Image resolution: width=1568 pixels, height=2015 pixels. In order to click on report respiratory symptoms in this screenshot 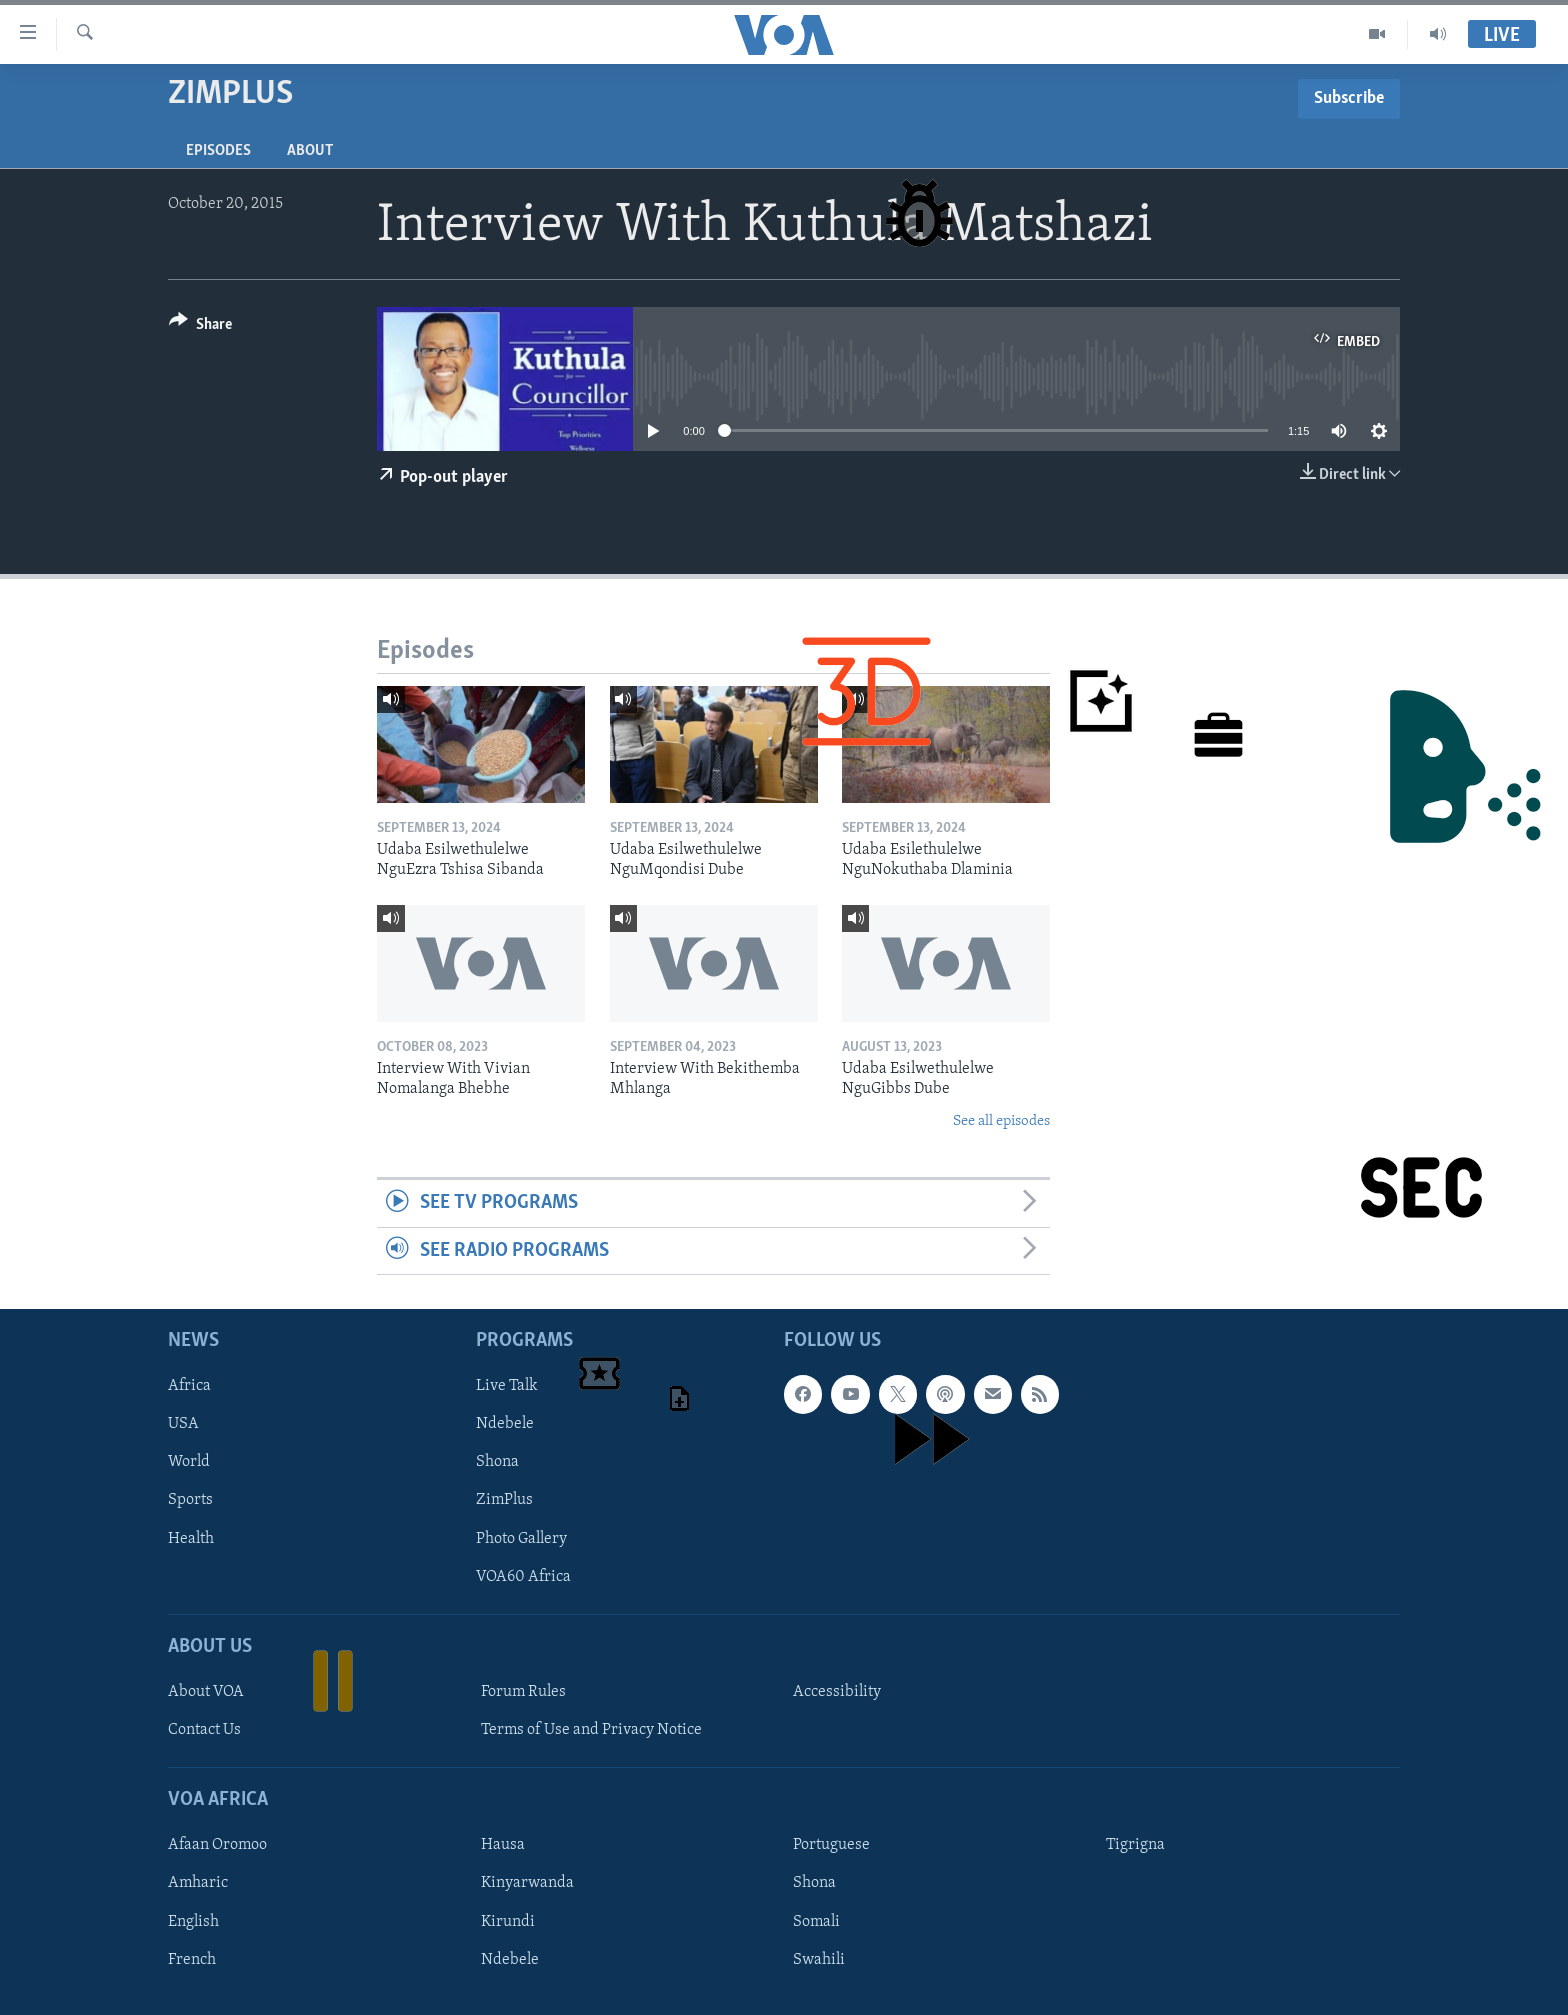, I will do `click(1466, 766)`.